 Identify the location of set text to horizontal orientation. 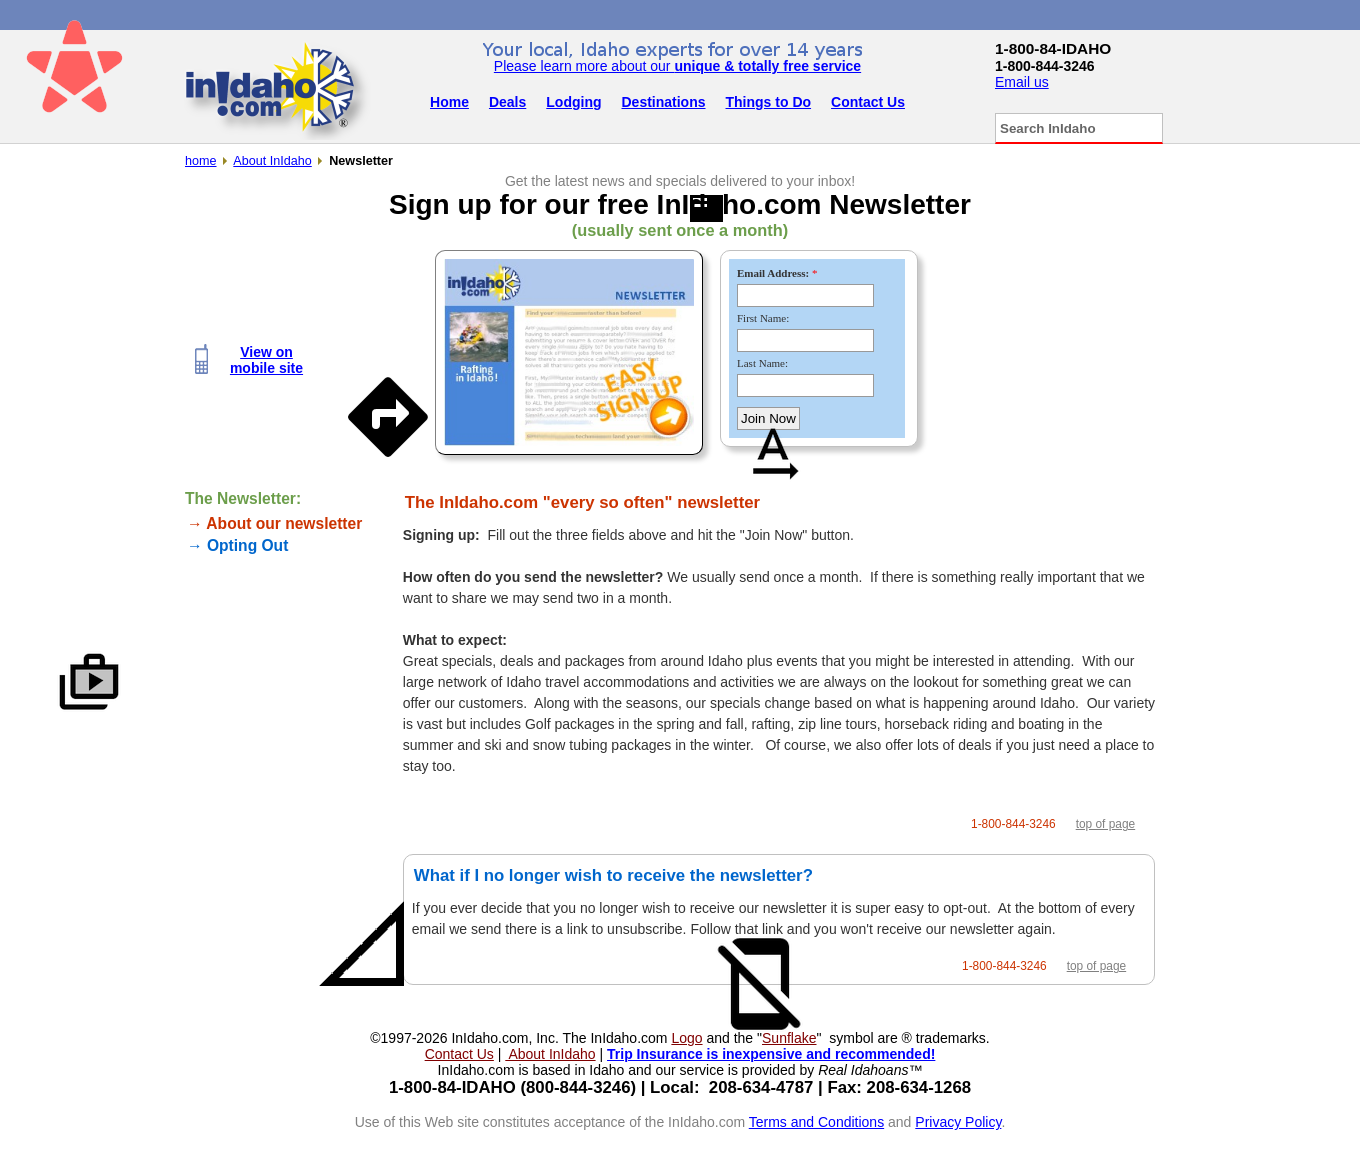
(773, 454).